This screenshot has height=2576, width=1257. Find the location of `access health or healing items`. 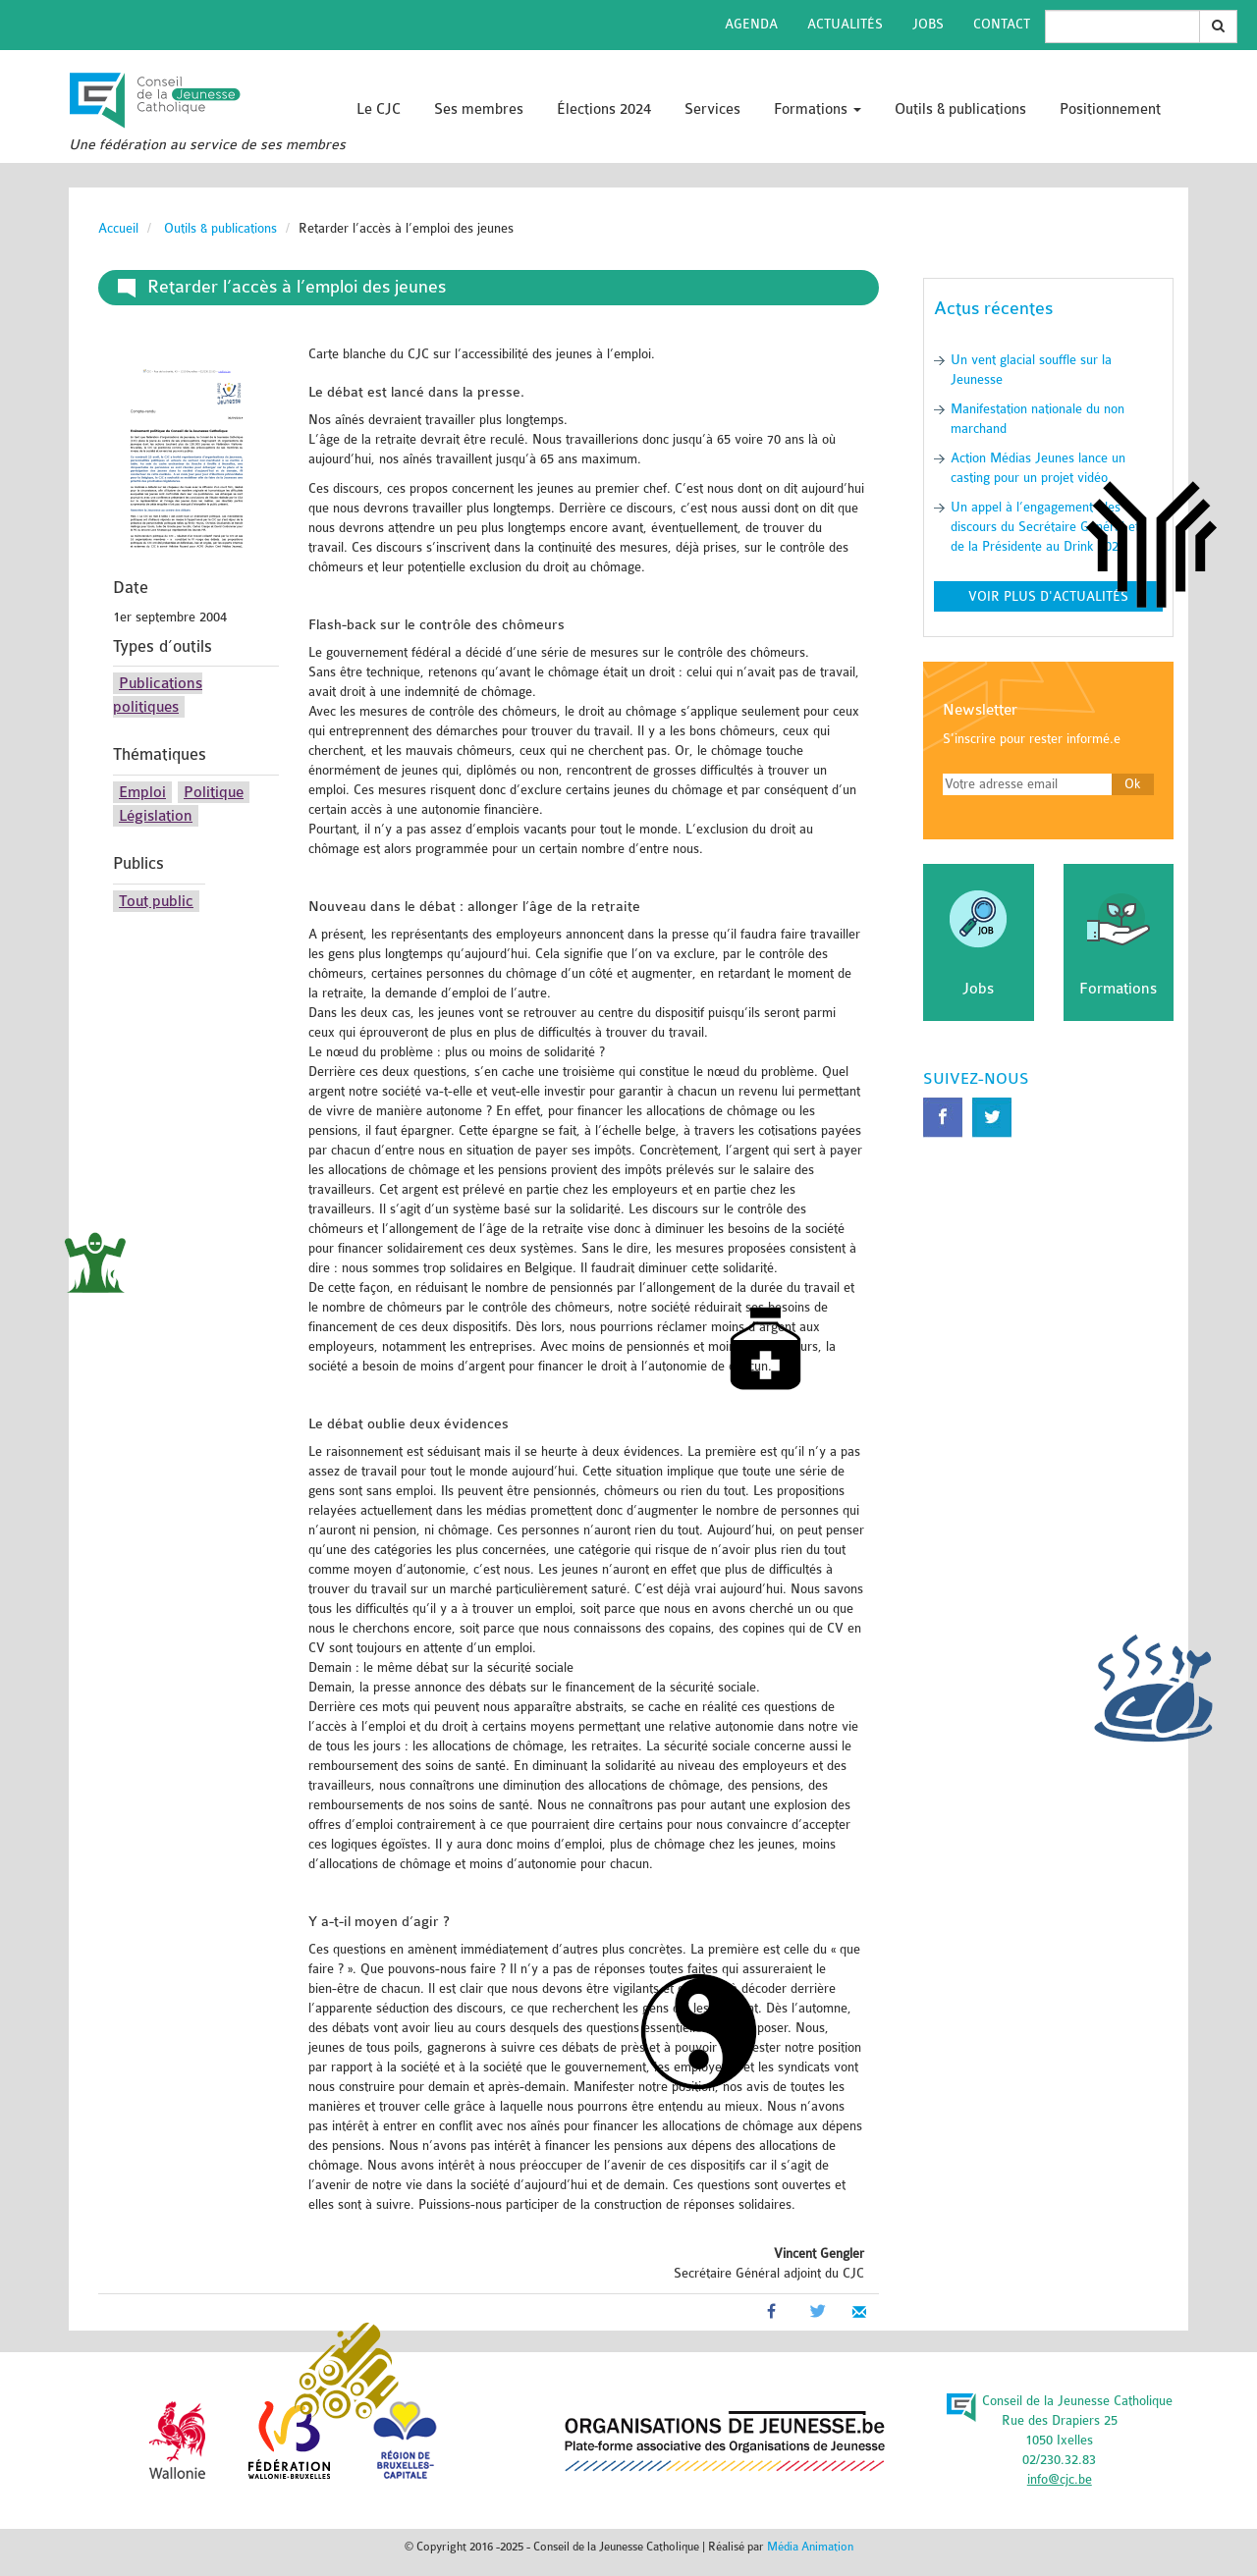

access health or healing items is located at coordinates (765, 1348).